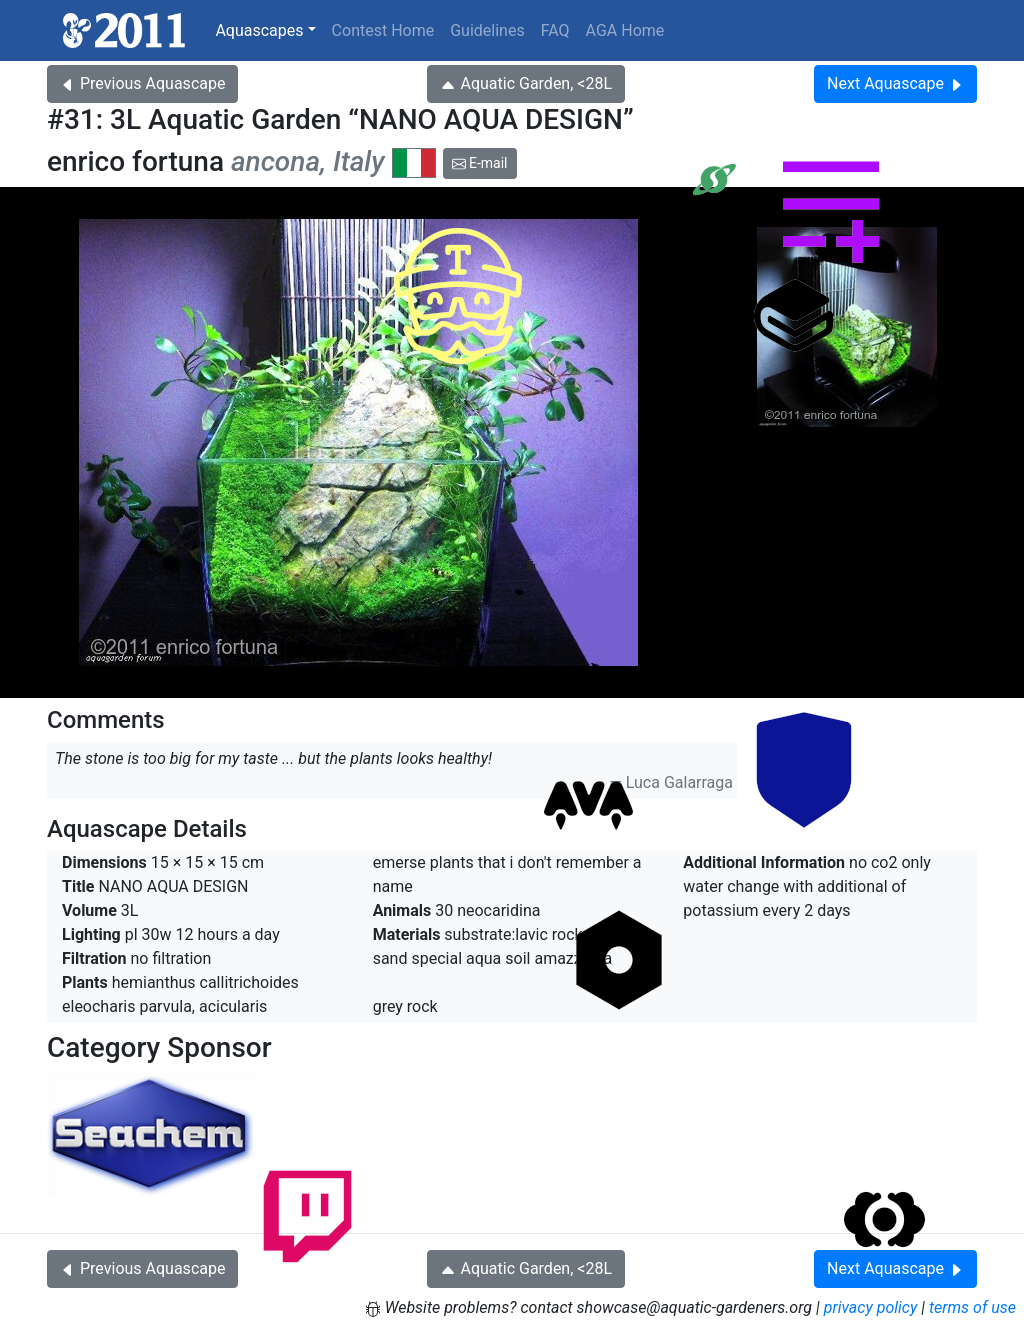  What do you see at coordinates (588, 805) in the screenshot?
I see `AVA JavaScript testing framework logo` at bounding box center [588, 805].